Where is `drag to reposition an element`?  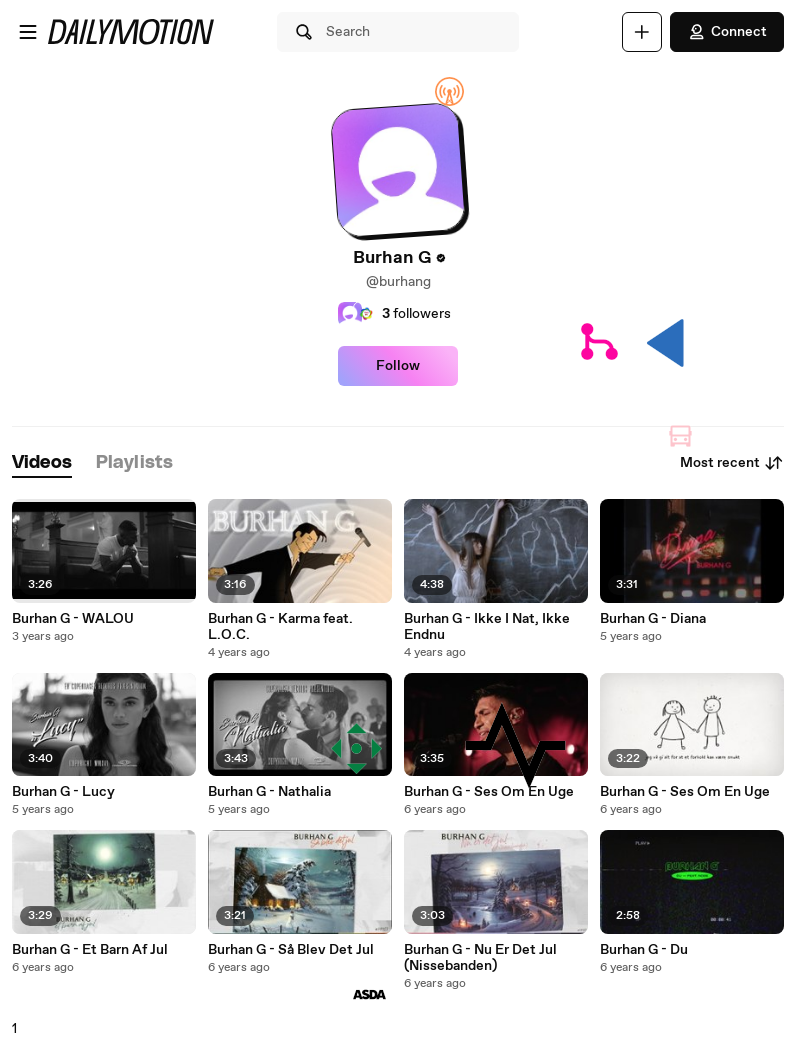
drag to reposition an element is located at coordinates (356, 748).